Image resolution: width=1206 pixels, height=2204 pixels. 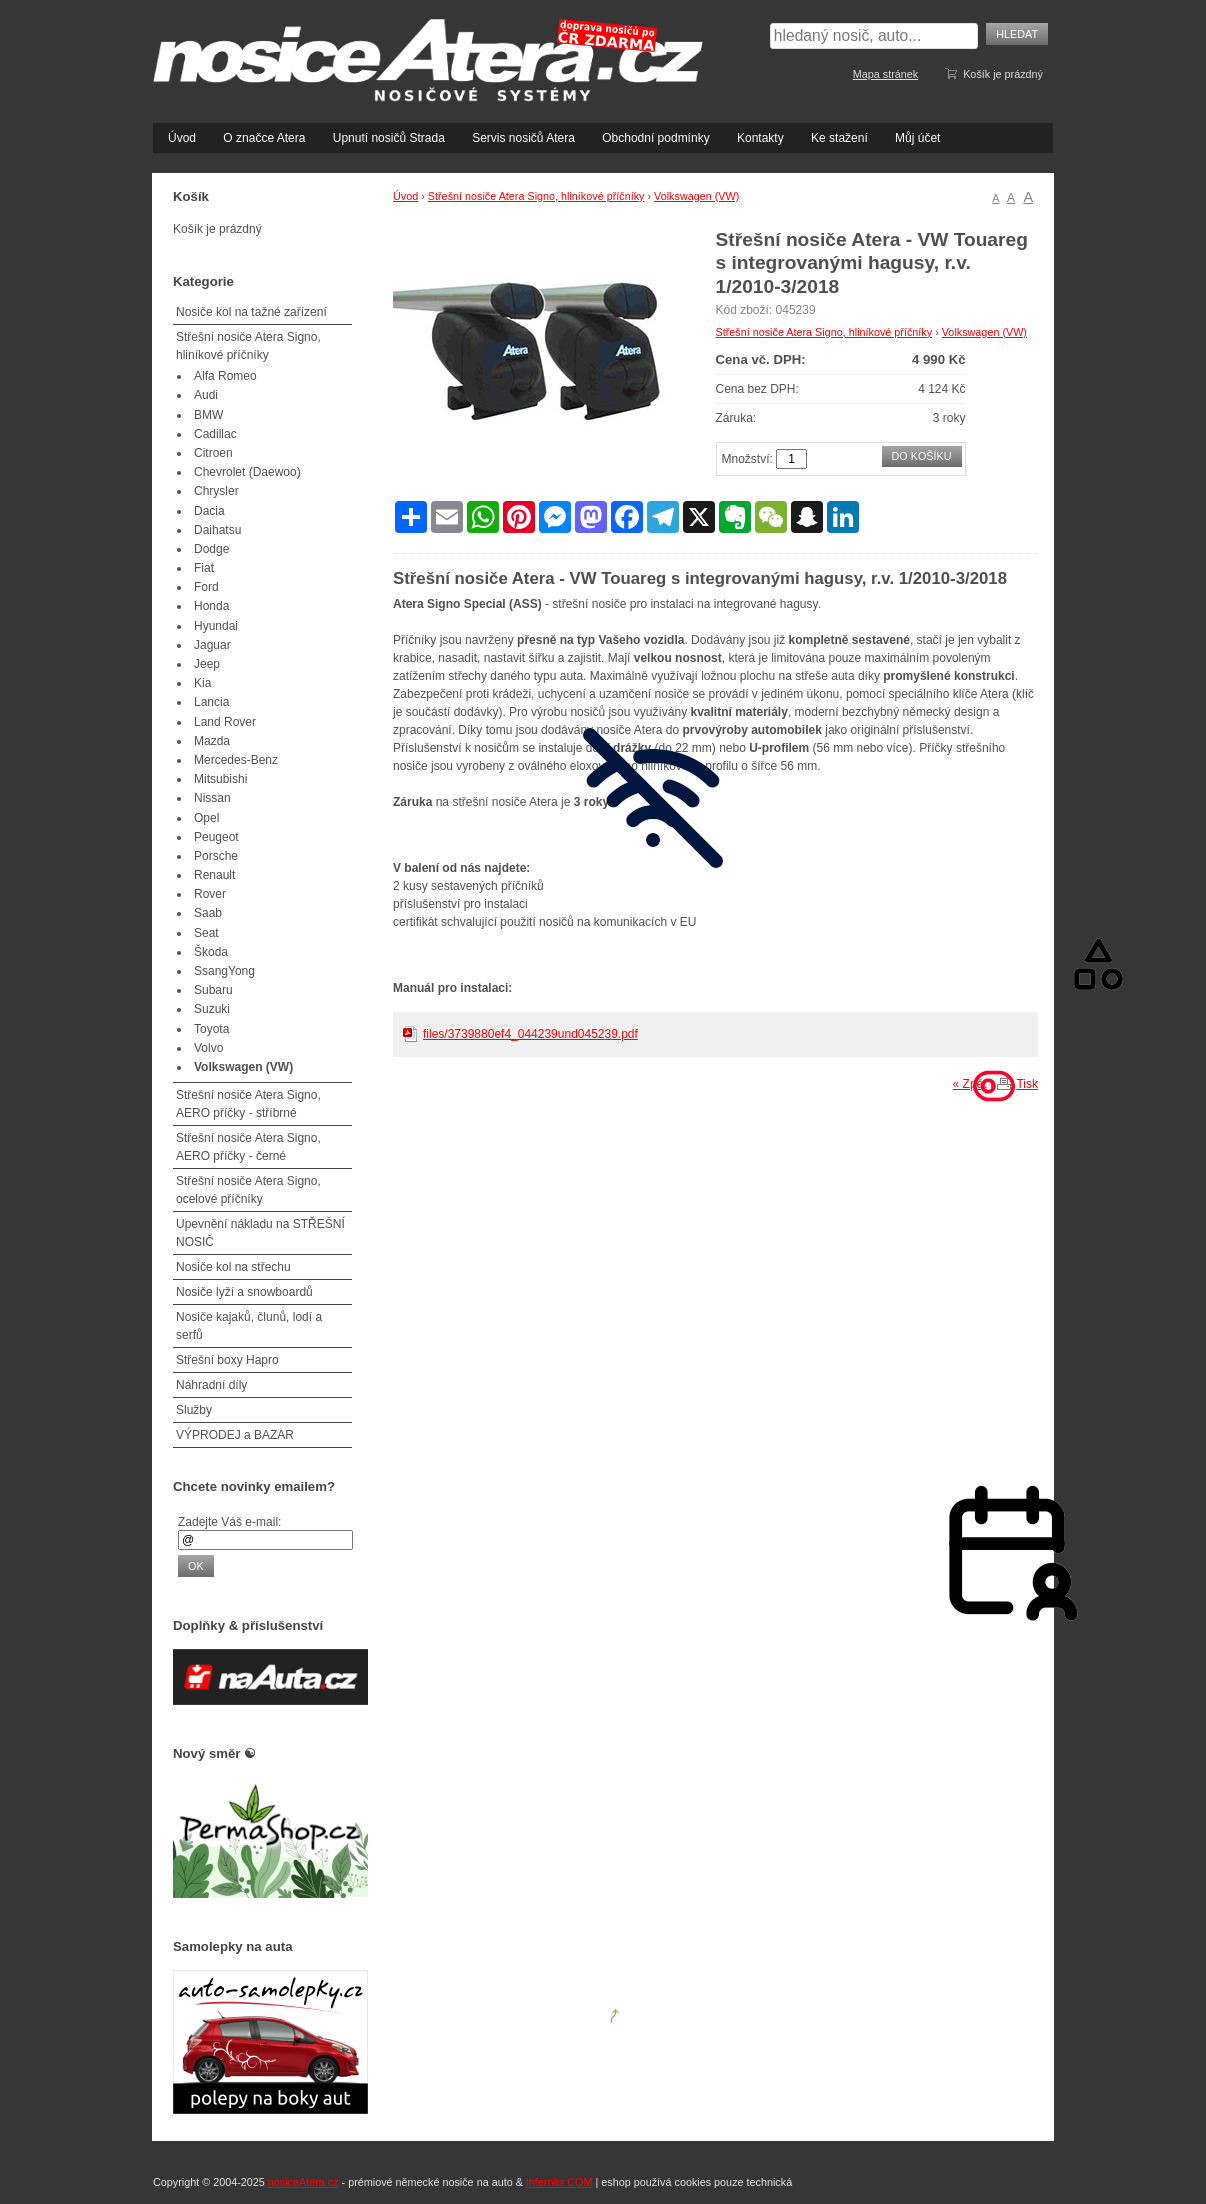 What do you see at coordinates (653, 798) in the screenshot?
I see `indicates wifi is disabled or unavailable` at bounding box center [653, 798].